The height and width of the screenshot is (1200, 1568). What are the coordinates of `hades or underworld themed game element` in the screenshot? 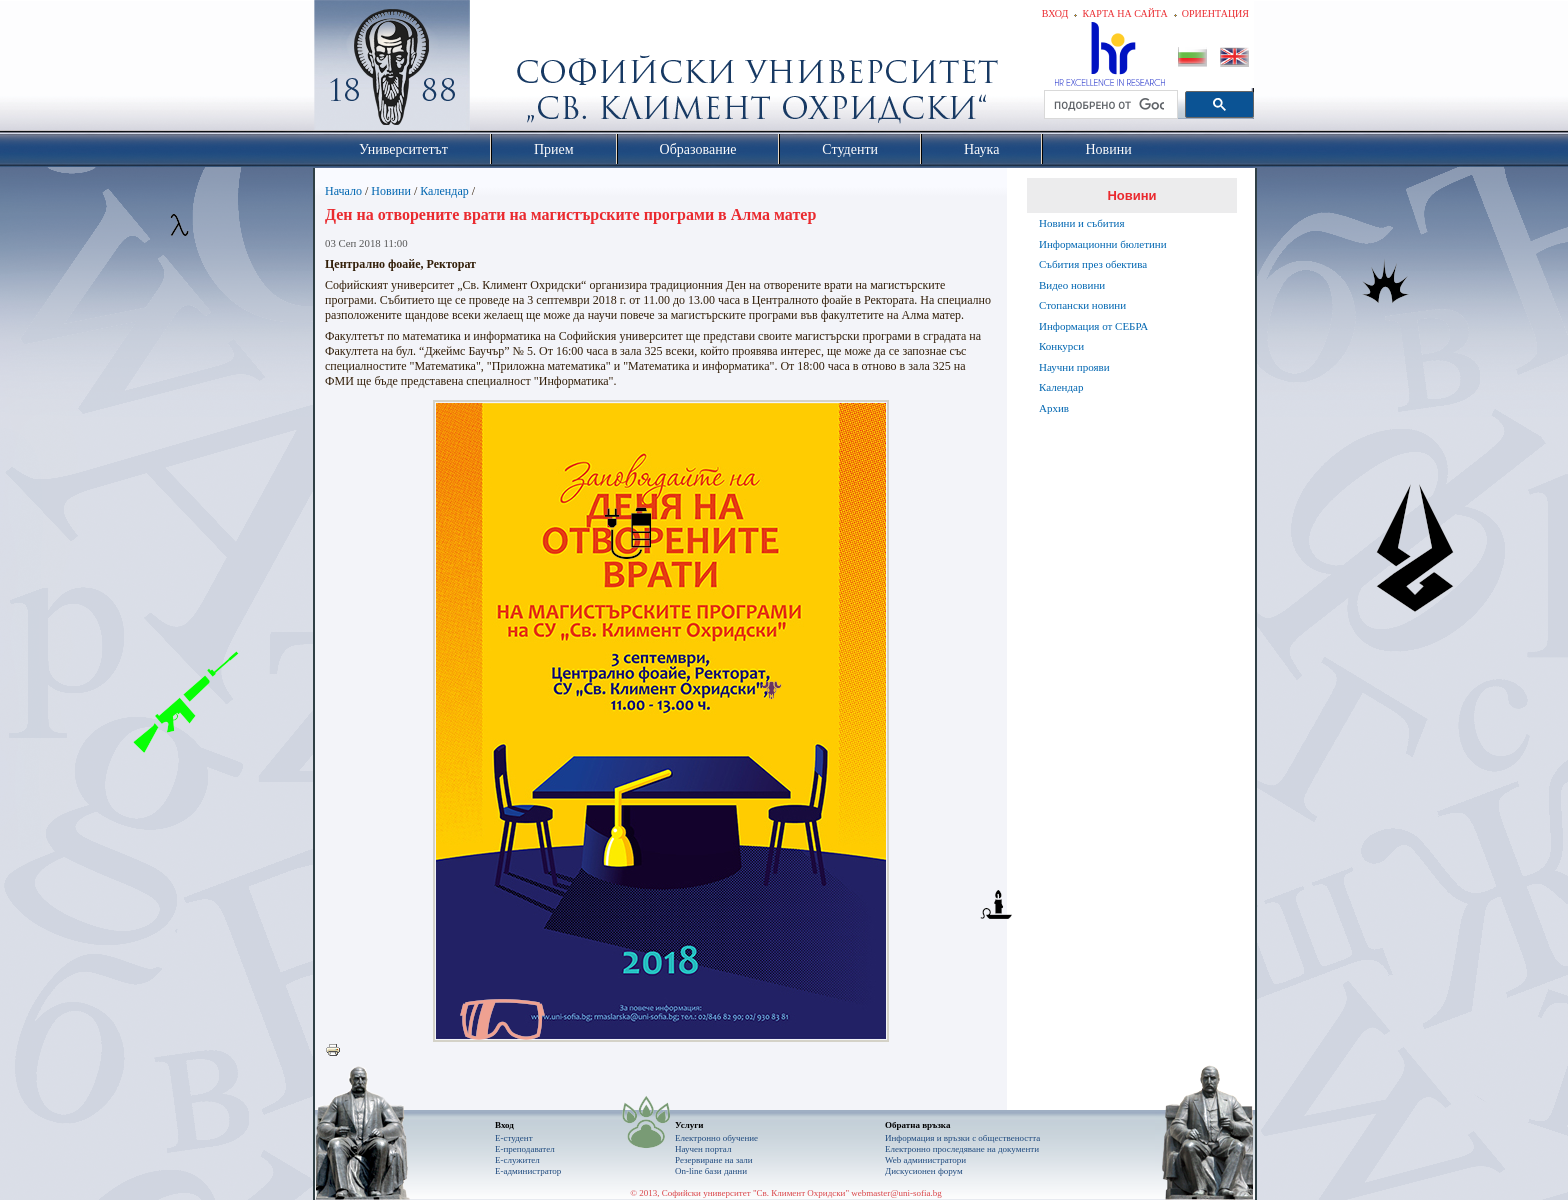 It's located at (1415, 548).